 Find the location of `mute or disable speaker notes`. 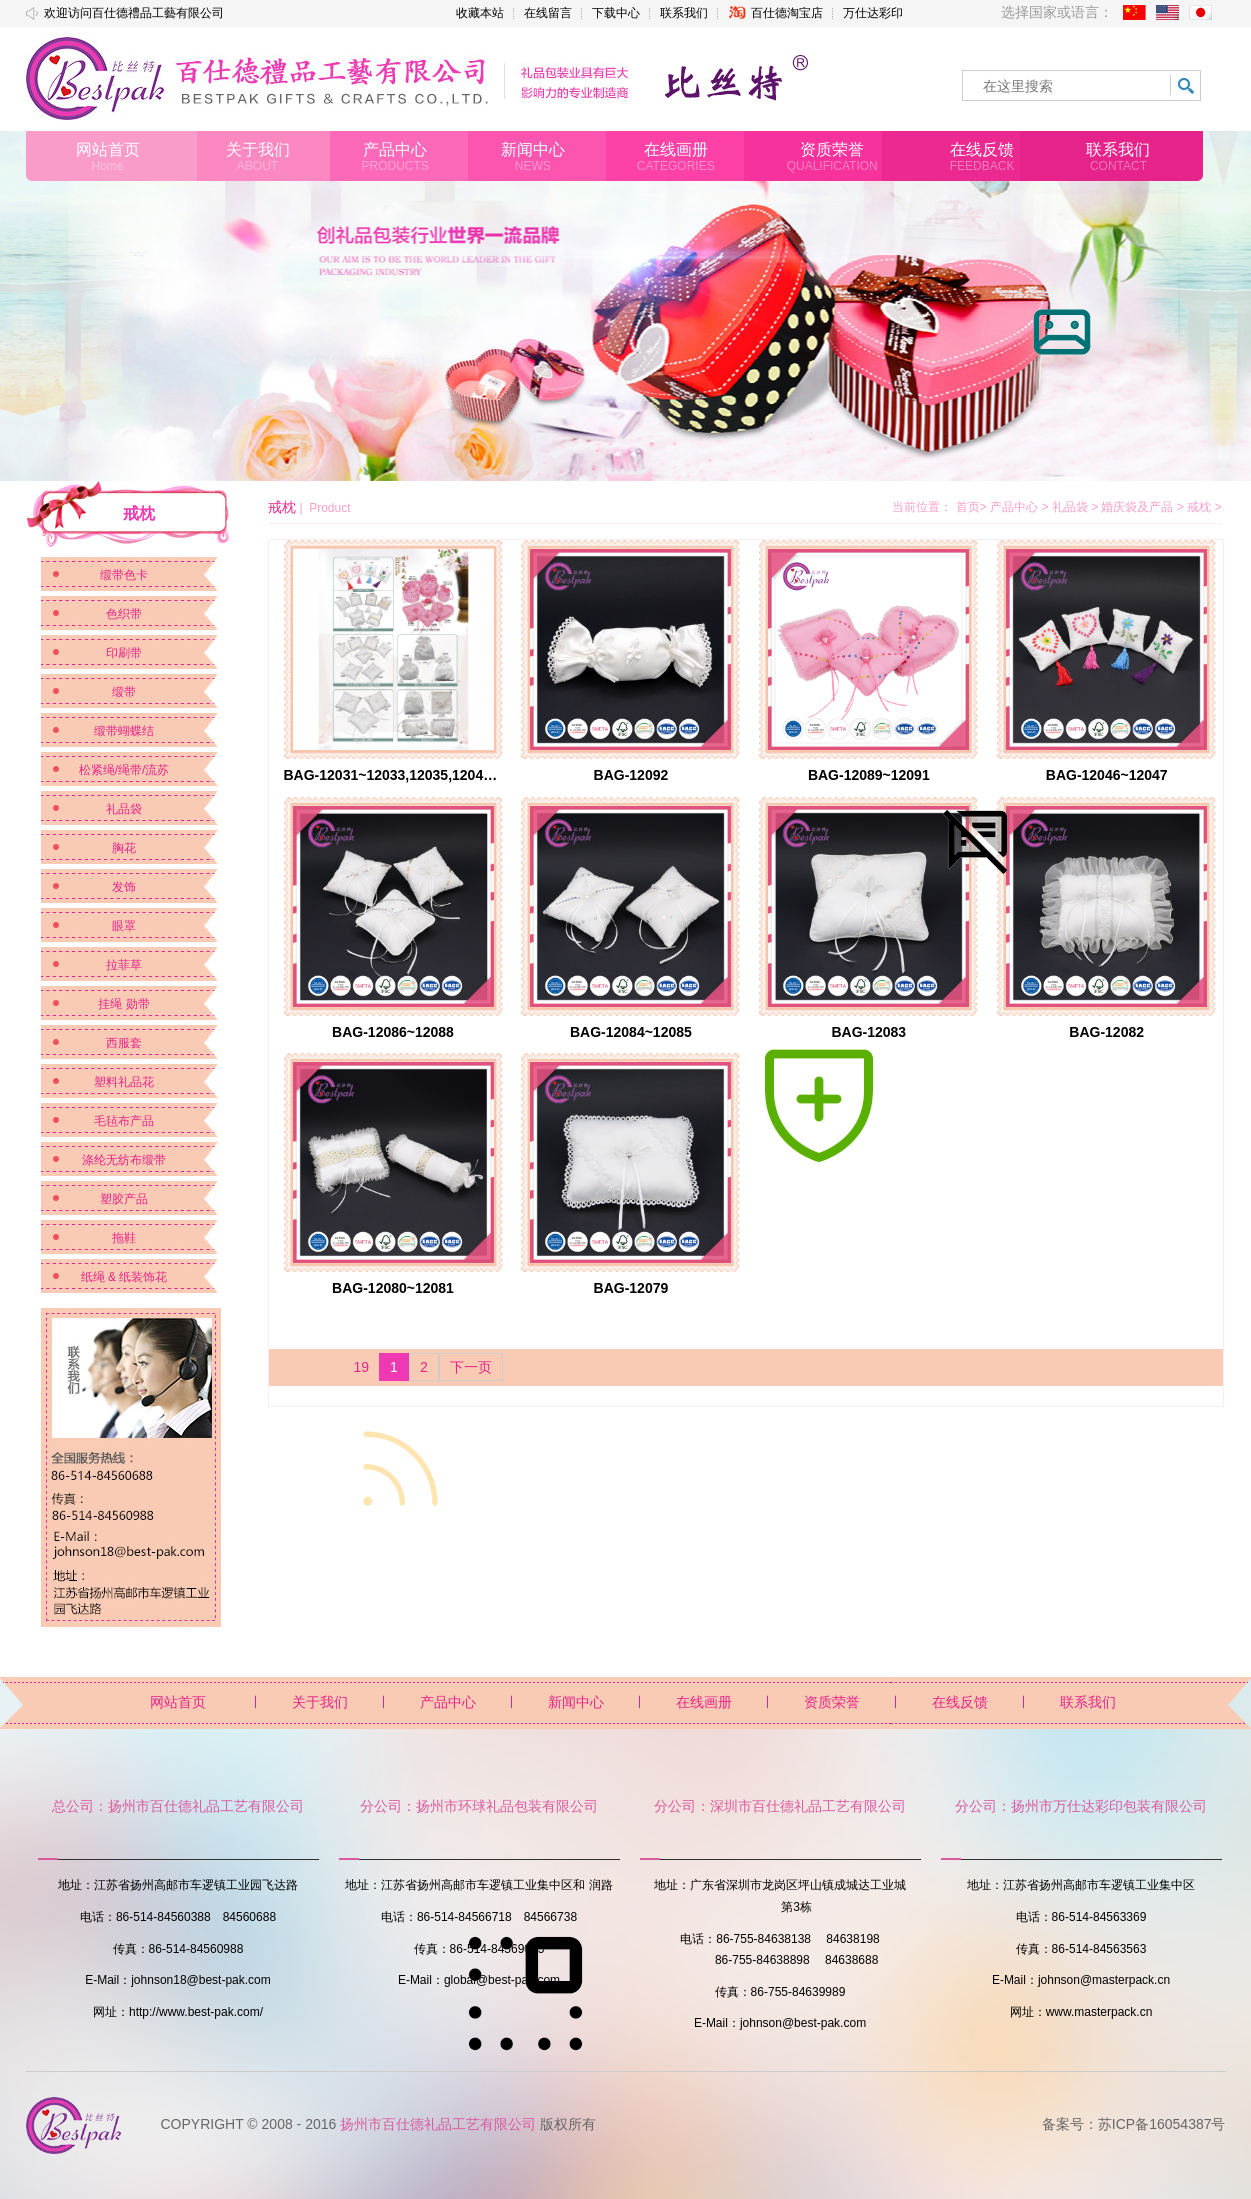

mute or disable speaker notes is located at coordinates (978, 840).